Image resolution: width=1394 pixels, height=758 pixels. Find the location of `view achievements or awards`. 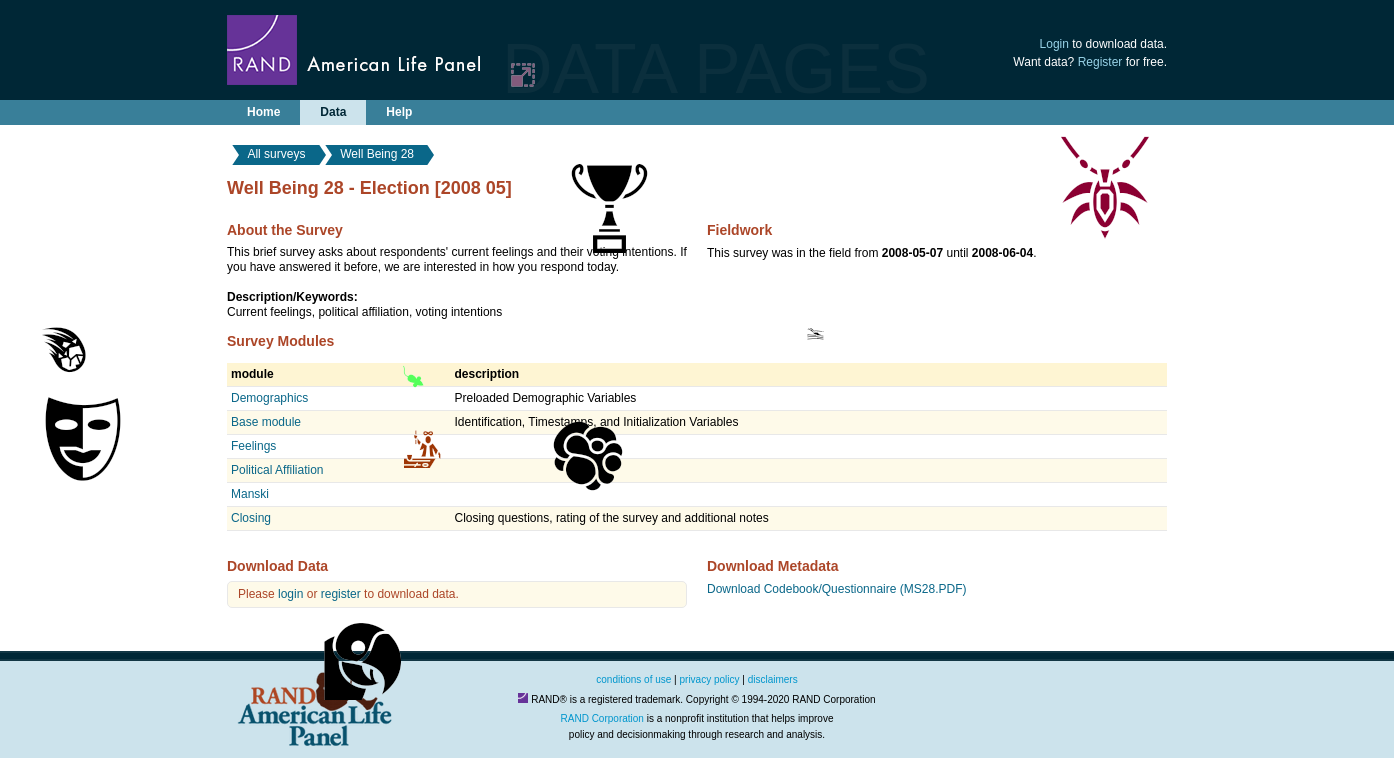

view achievements or awards is located at coordinates (609, 208).